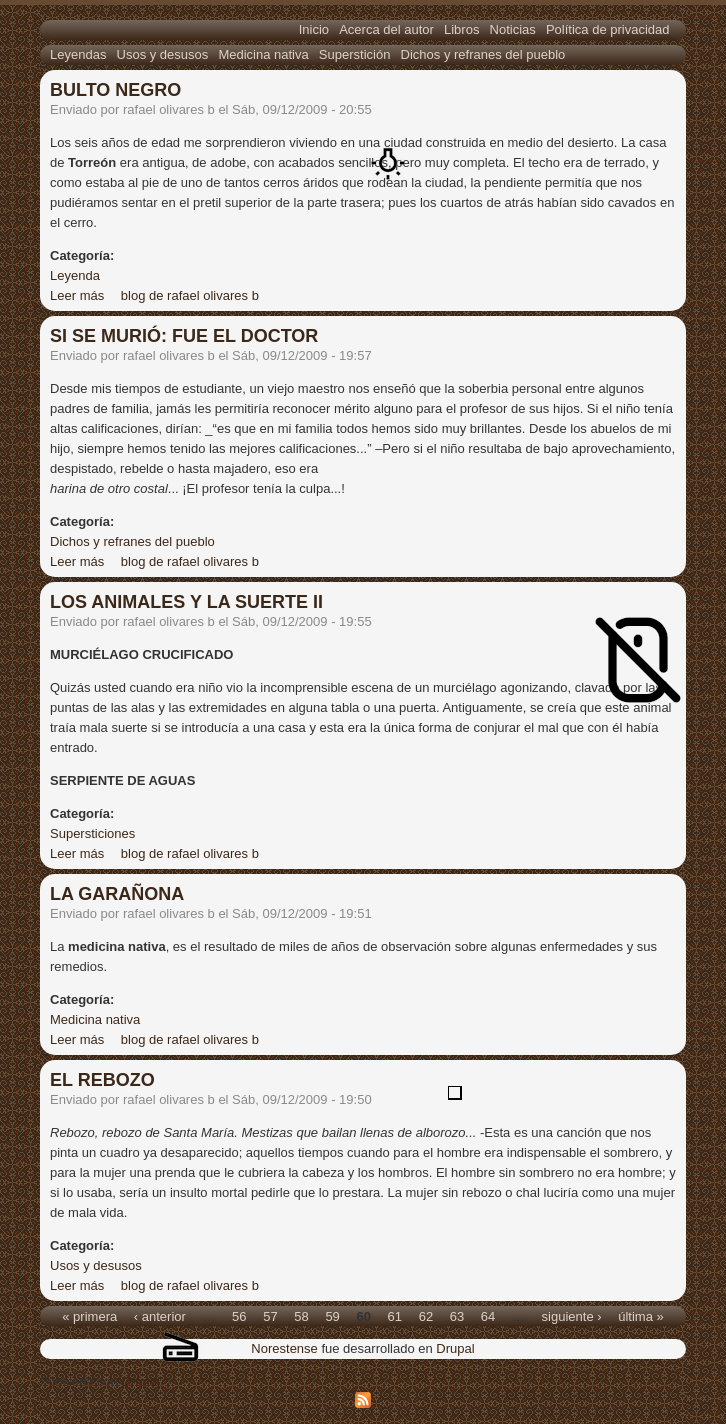 The image size is (726, 1424). I want to click on scan a document or image, so click(180, 1345).